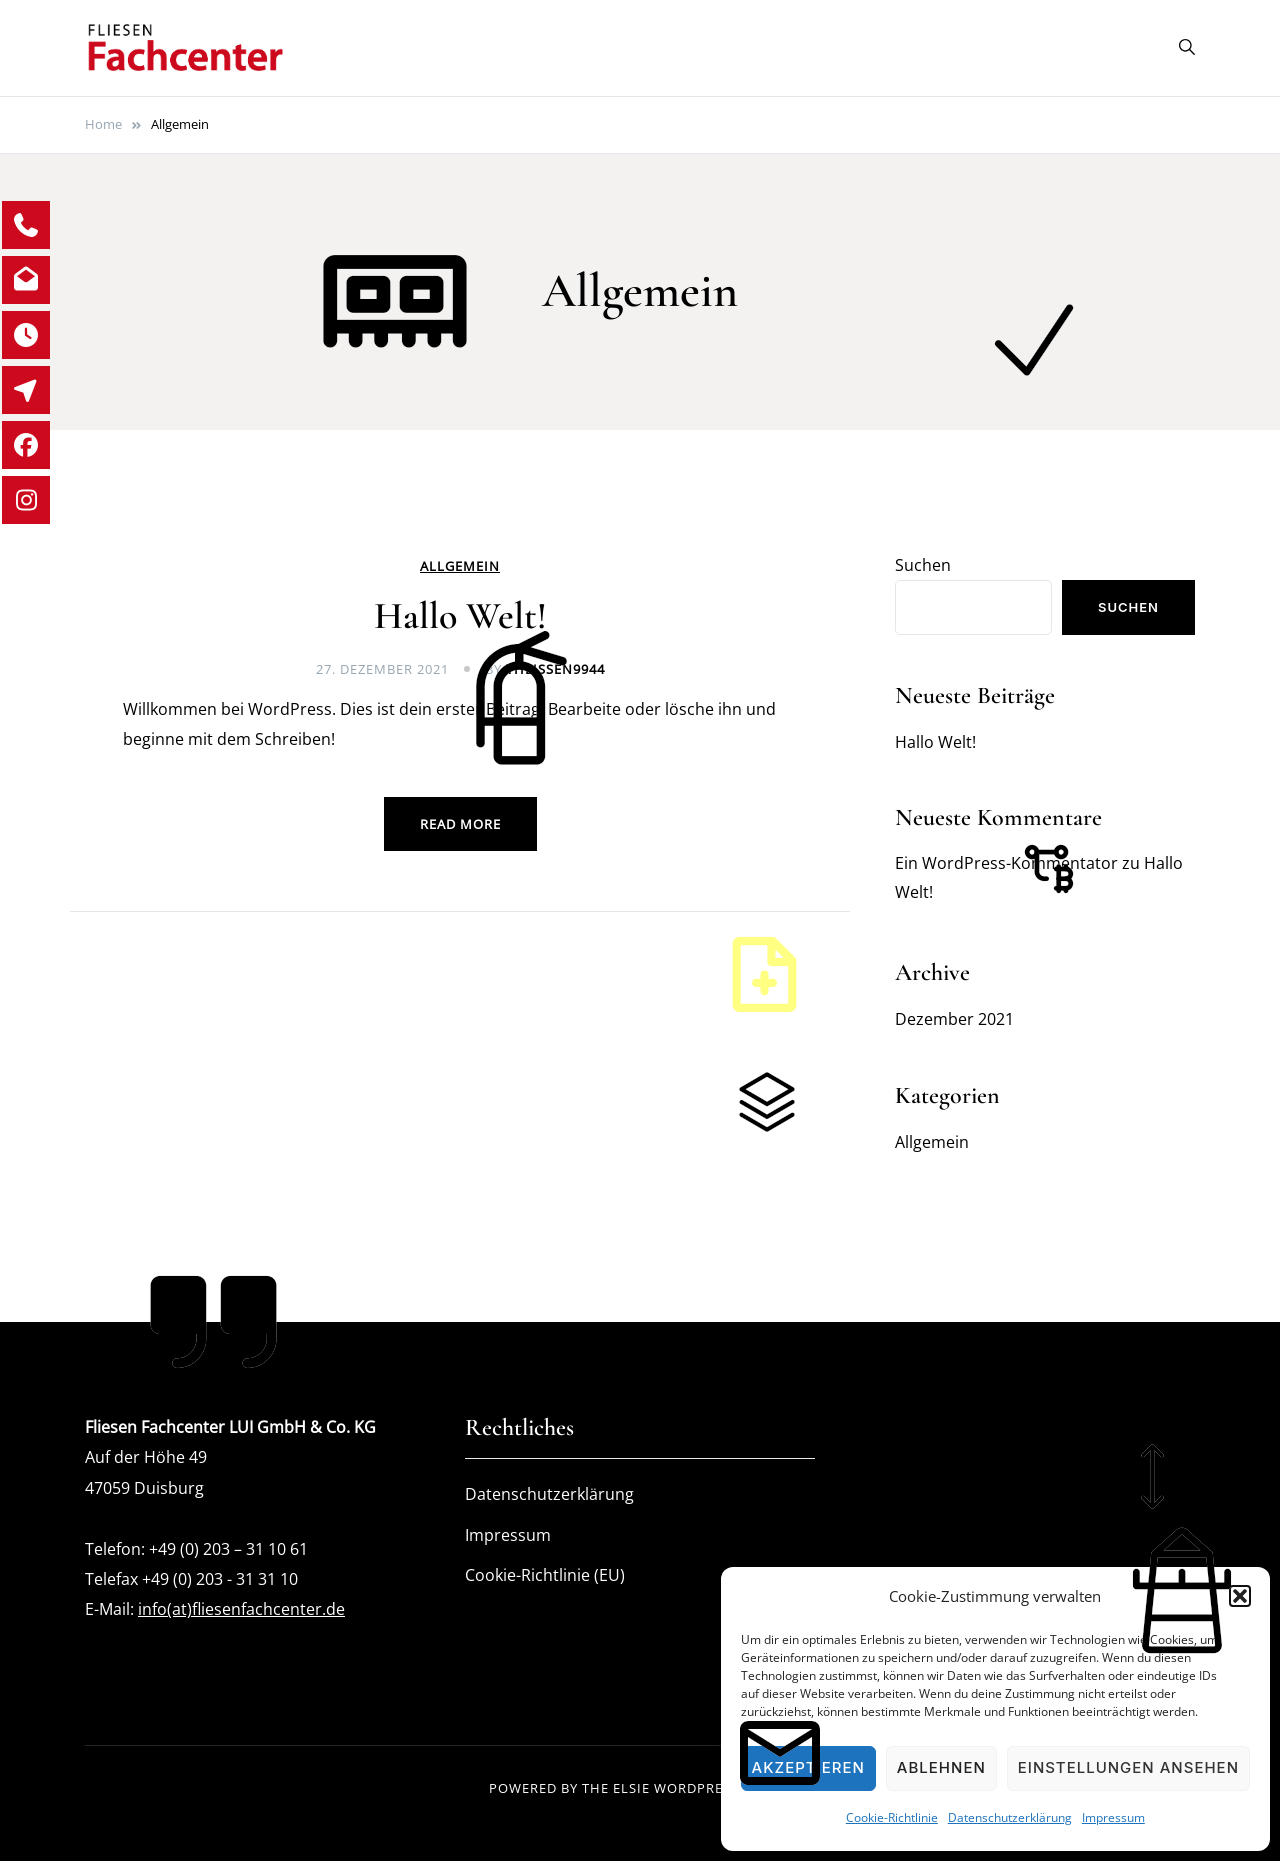 The image size is (1280, 1861). I want to click on view device memory or RAM usage, so click(395, 299).